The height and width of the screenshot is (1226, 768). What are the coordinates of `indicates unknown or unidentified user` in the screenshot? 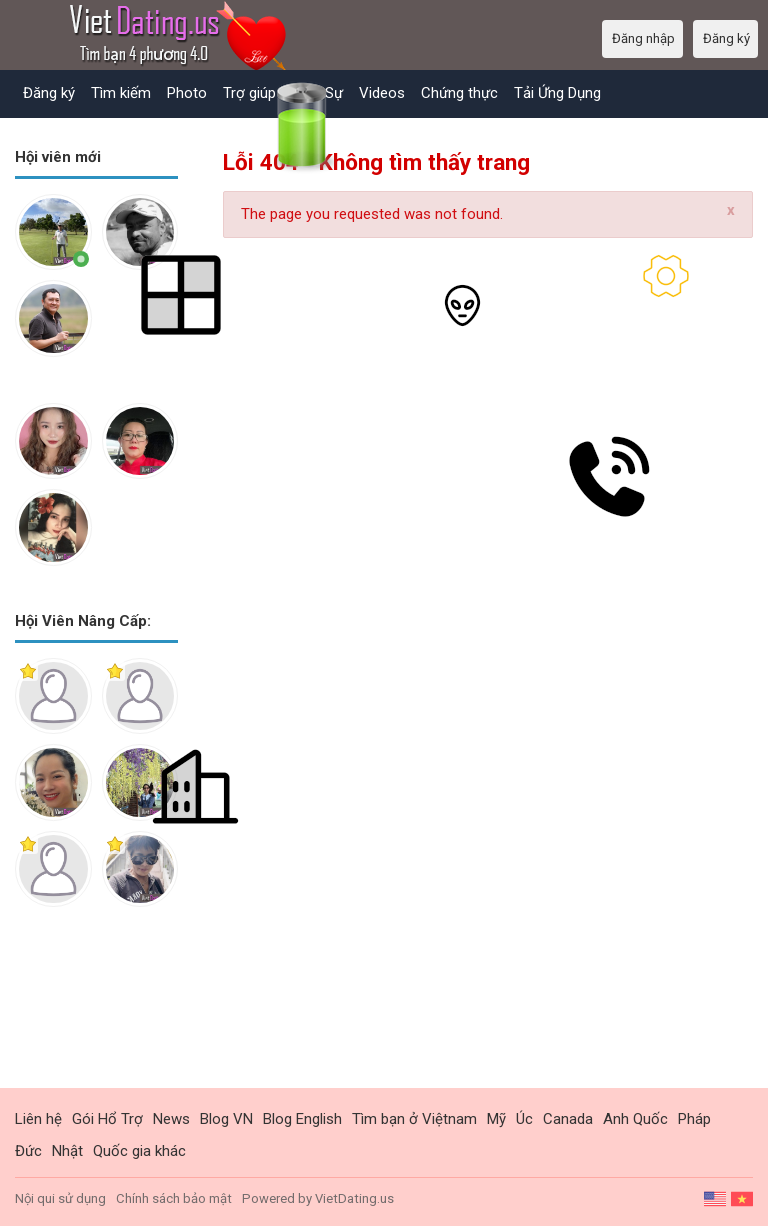 It's located at (462, 305).